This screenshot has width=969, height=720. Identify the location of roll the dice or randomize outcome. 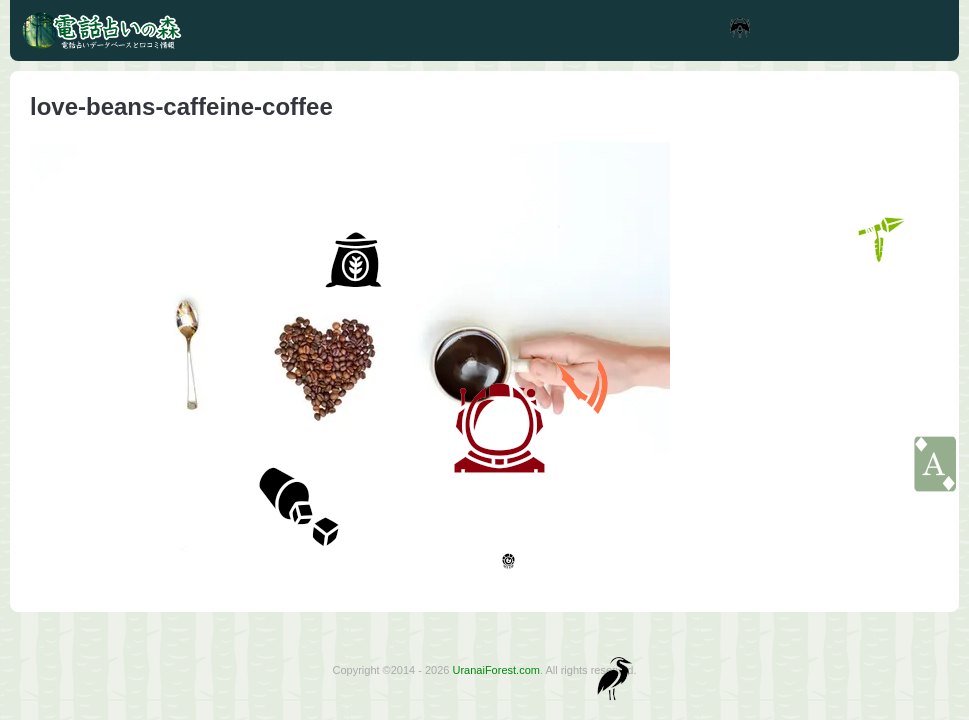
(299, 507).